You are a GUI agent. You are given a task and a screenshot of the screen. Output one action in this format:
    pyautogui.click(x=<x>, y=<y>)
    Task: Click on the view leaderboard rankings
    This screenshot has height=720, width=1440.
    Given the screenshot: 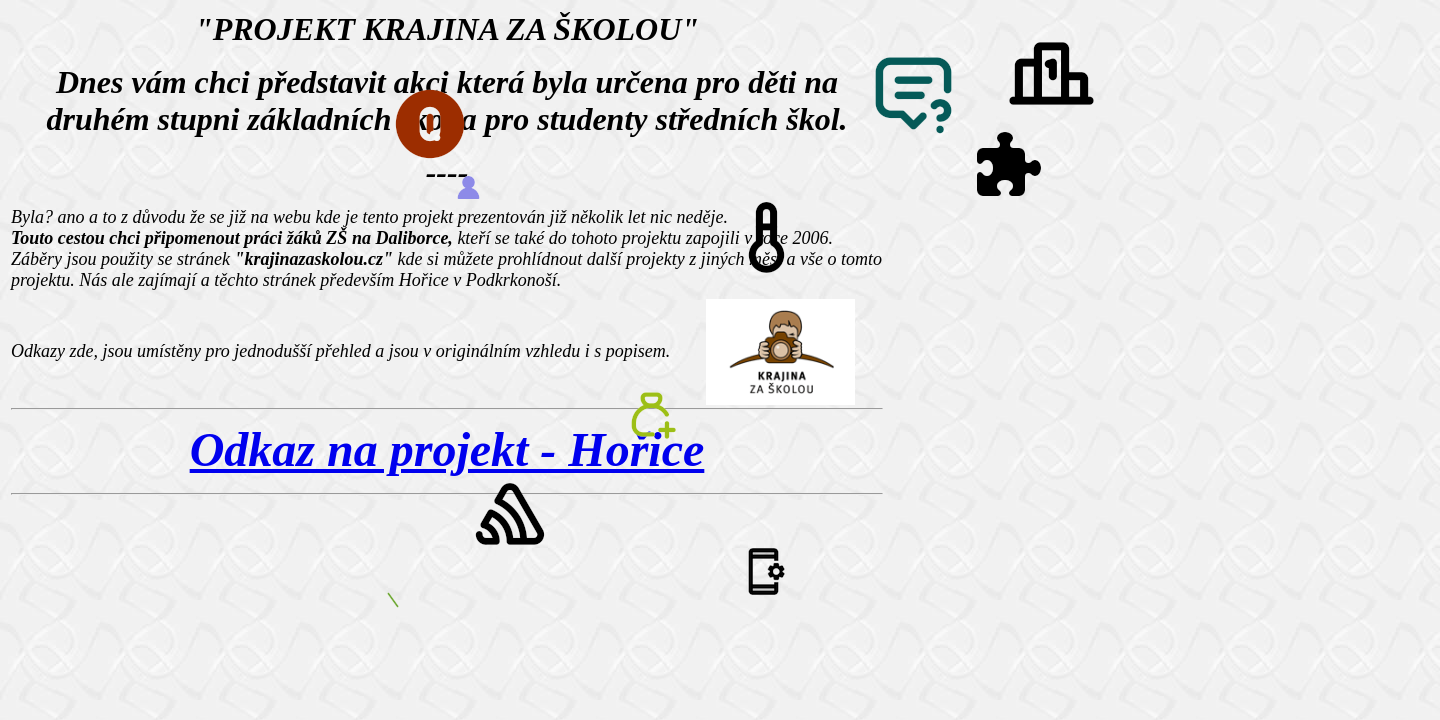 What is the action you would take?
    pyautogui.click(x=1051, y=73)
    